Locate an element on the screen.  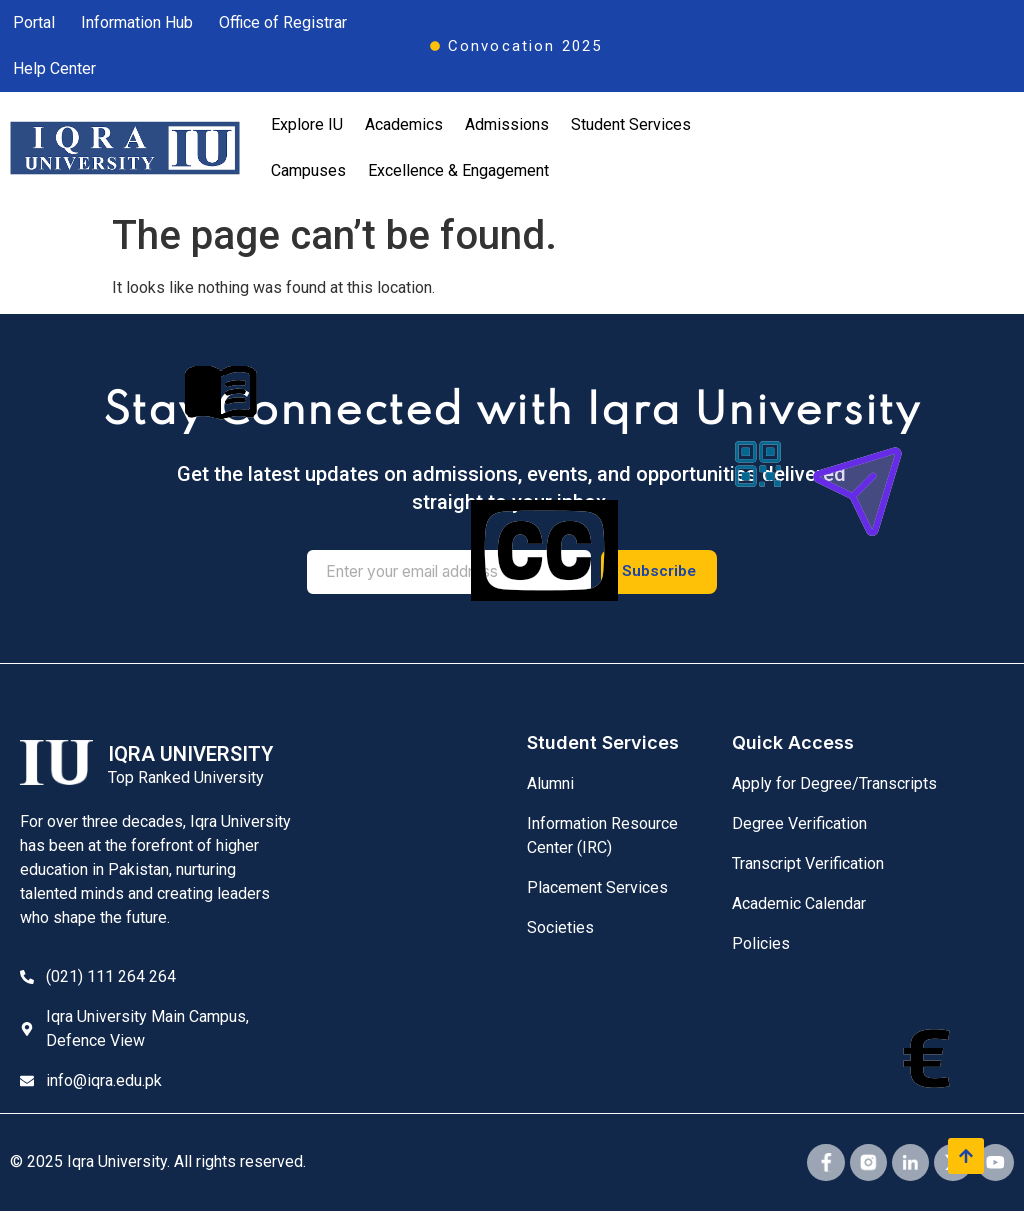
view prices in euros is located at coordinates (926, 1058).